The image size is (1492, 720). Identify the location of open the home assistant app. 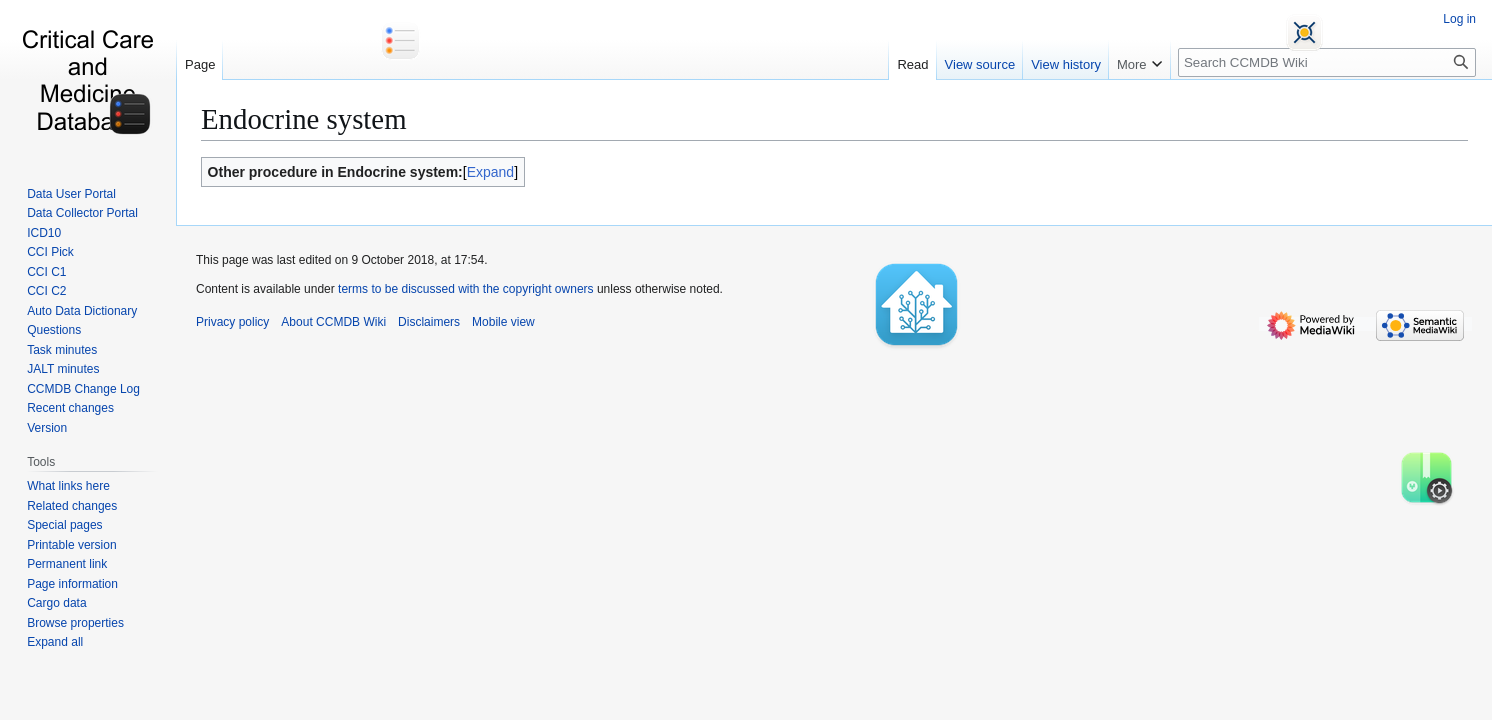
(916, 304).